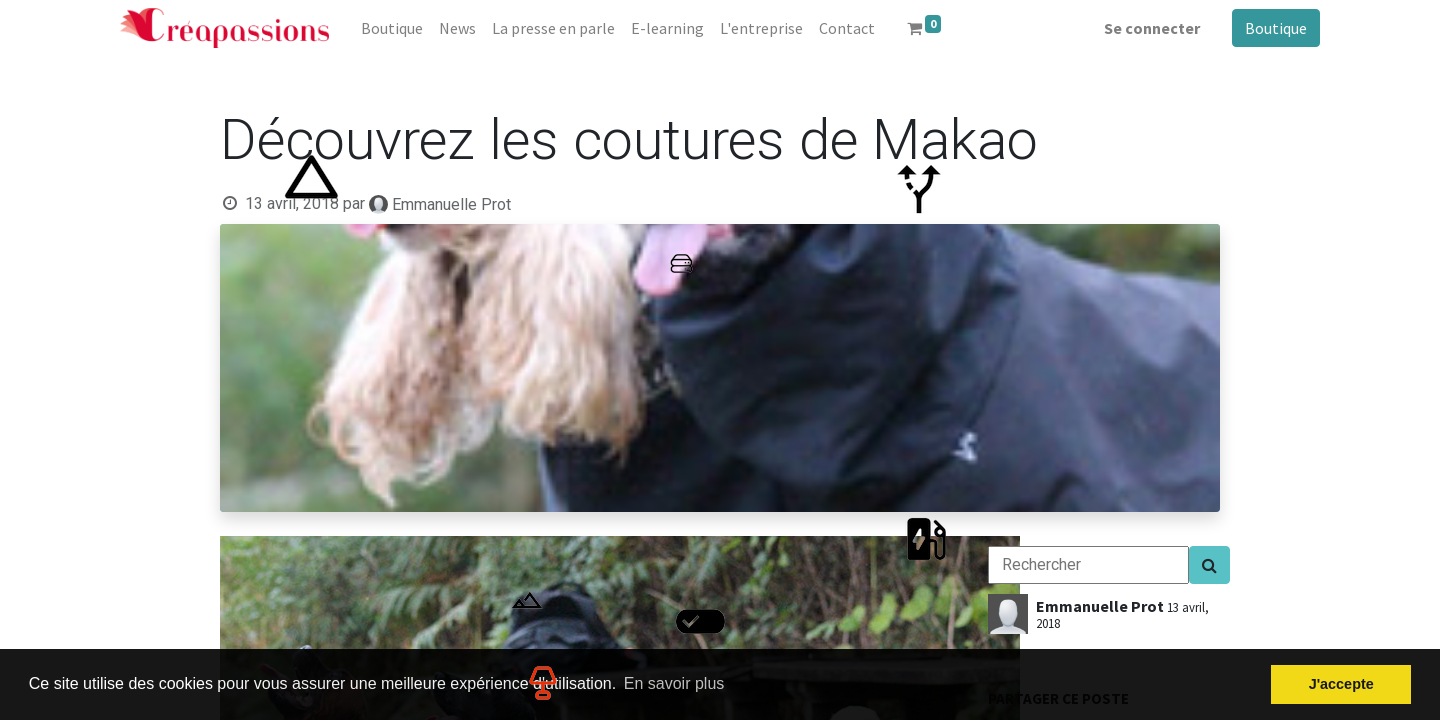  What do you see at coordinates (527, 600) in the screenshot?
I see `apply a landscape or mountains photo filter` at bounding box center [527, 600].